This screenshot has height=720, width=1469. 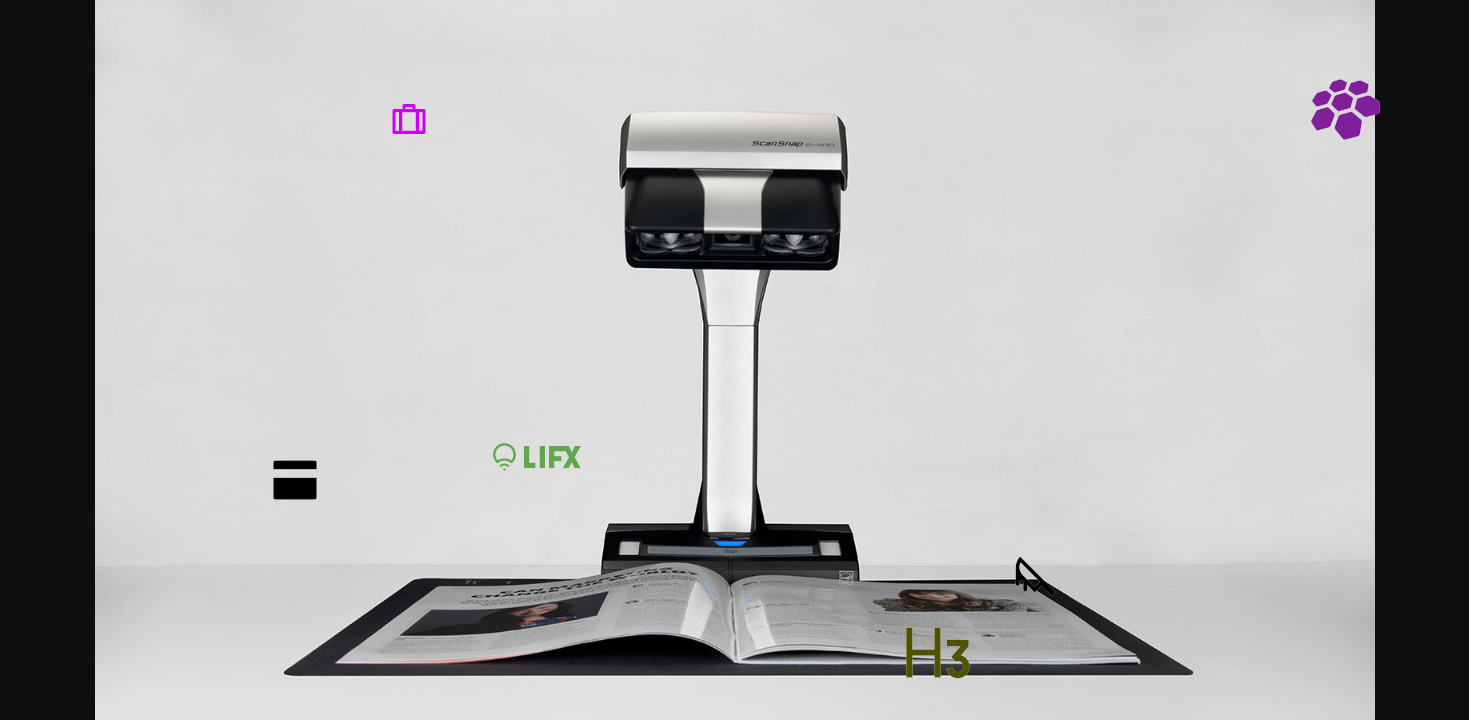 I want to click on indicates mature or violent content warning, so click(x=1034, y=576).